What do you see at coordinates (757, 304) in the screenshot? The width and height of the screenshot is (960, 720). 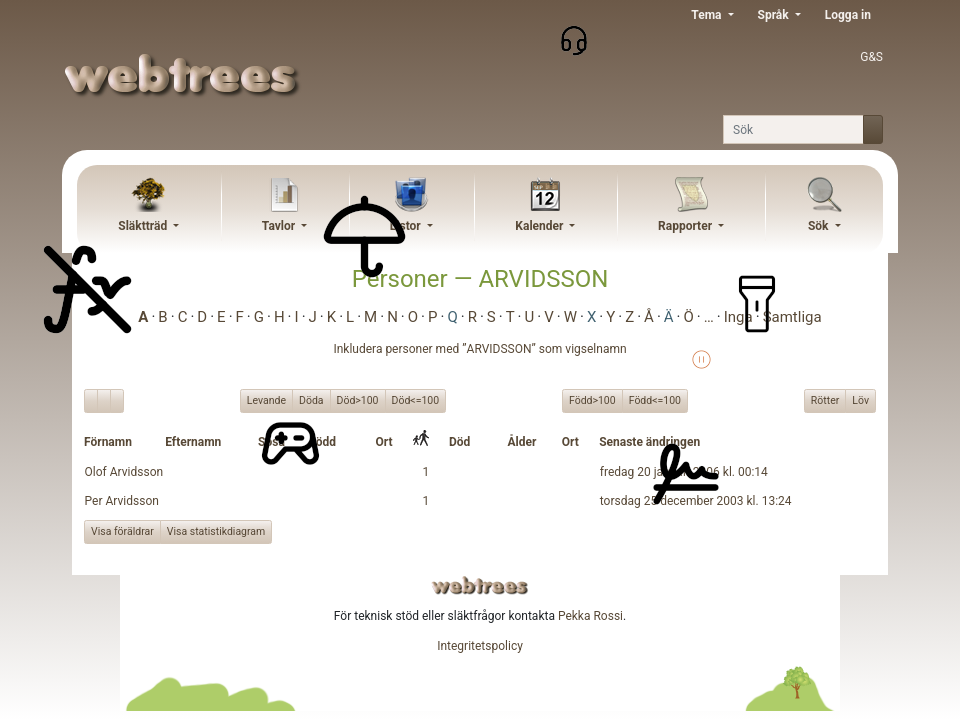 I see `toggle flashlight on or off` at bounding box center [757, 304].